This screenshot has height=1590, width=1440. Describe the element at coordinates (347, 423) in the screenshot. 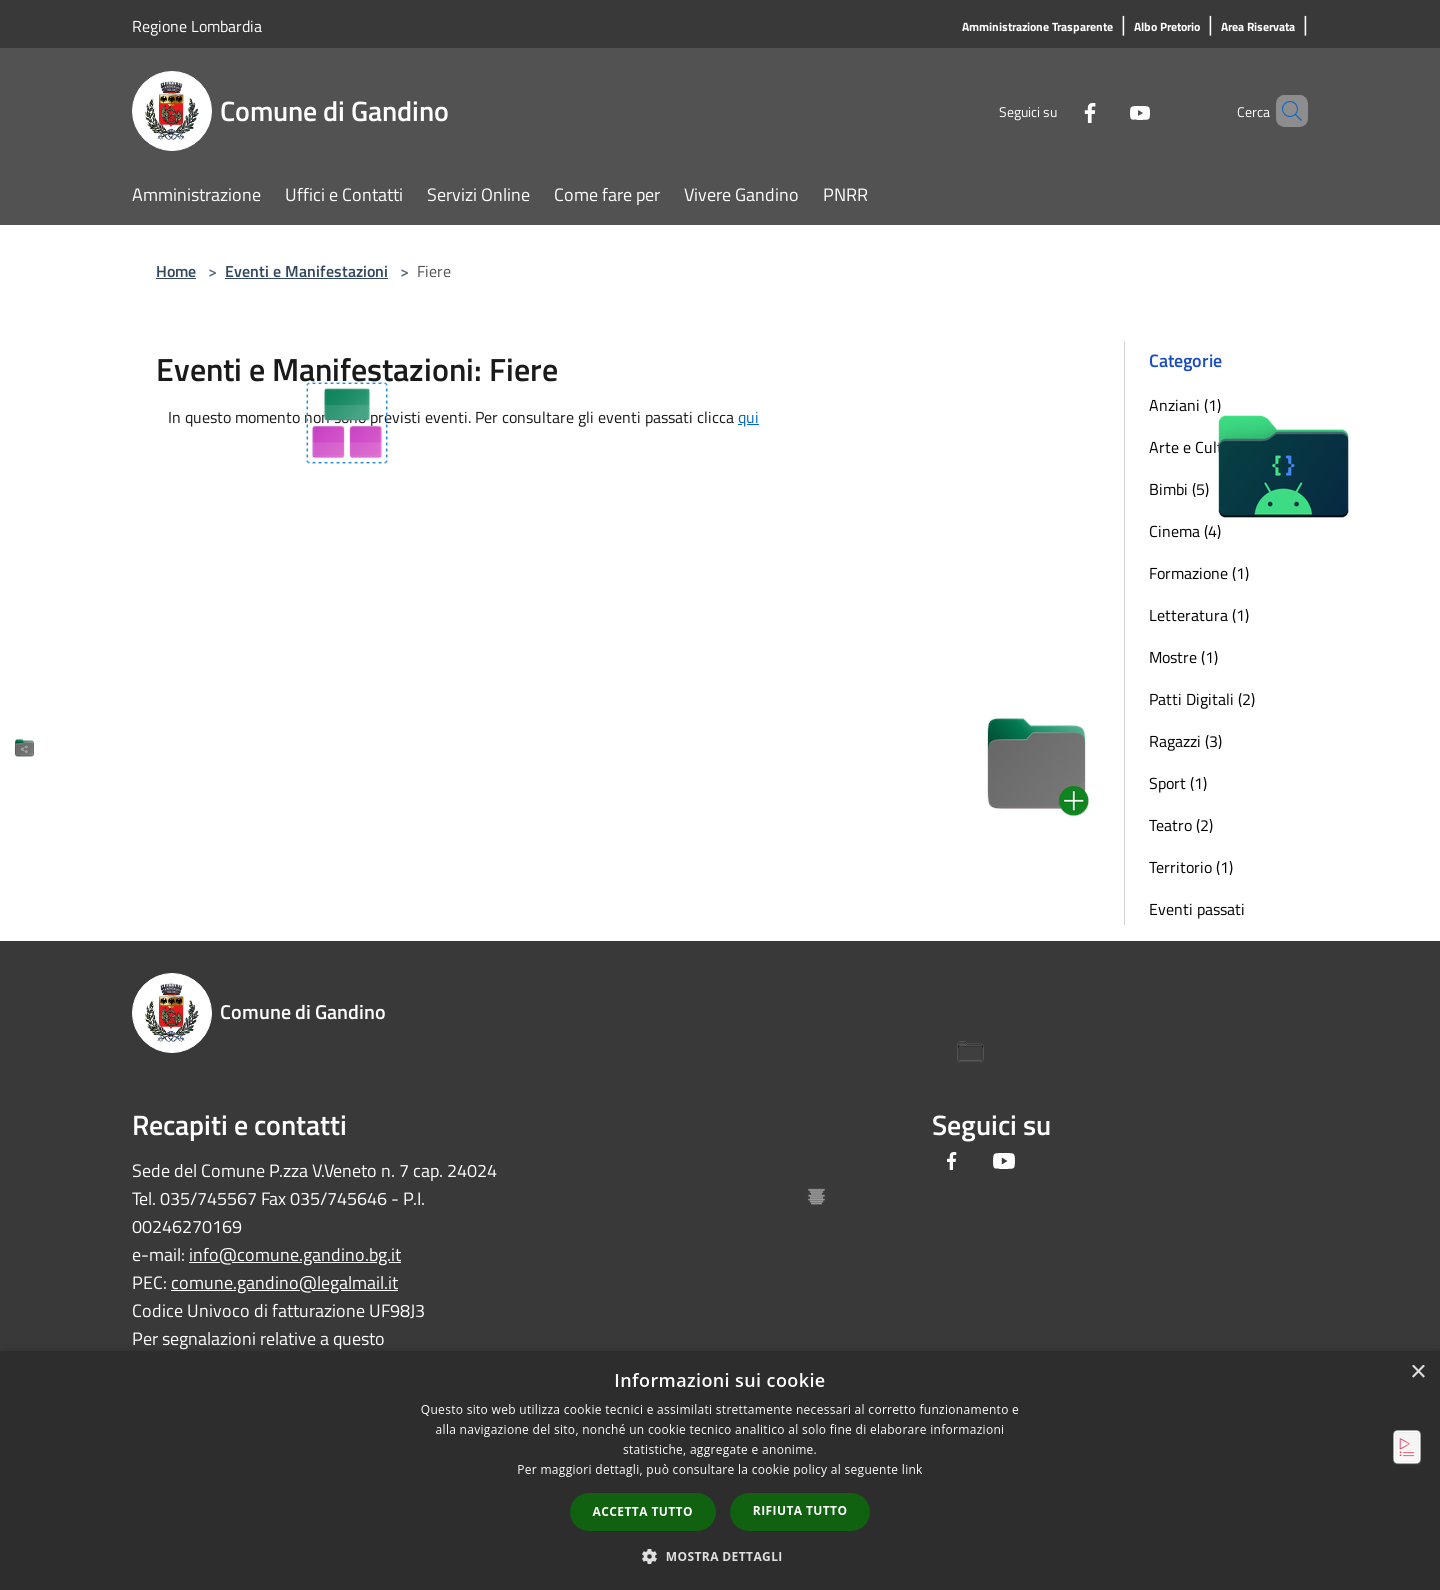

I see `select all items in the current view` at that location.